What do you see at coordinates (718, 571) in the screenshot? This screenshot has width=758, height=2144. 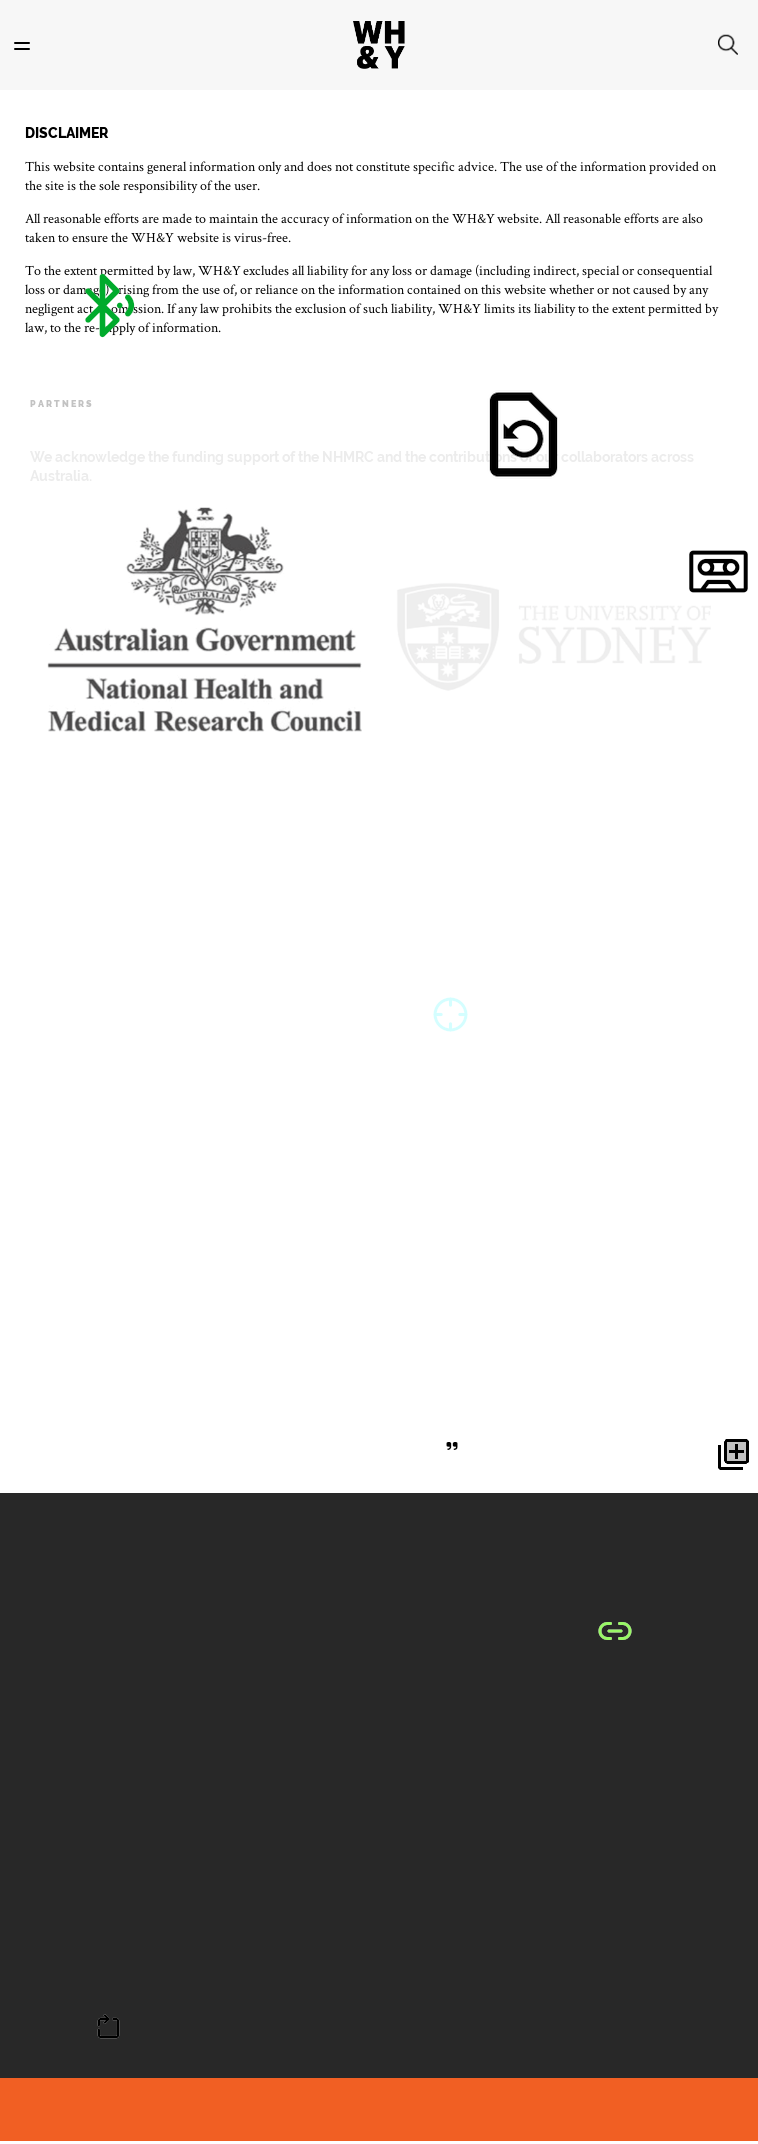 I see `access audio recordings or voice memos` at bounding box center [718, 571].